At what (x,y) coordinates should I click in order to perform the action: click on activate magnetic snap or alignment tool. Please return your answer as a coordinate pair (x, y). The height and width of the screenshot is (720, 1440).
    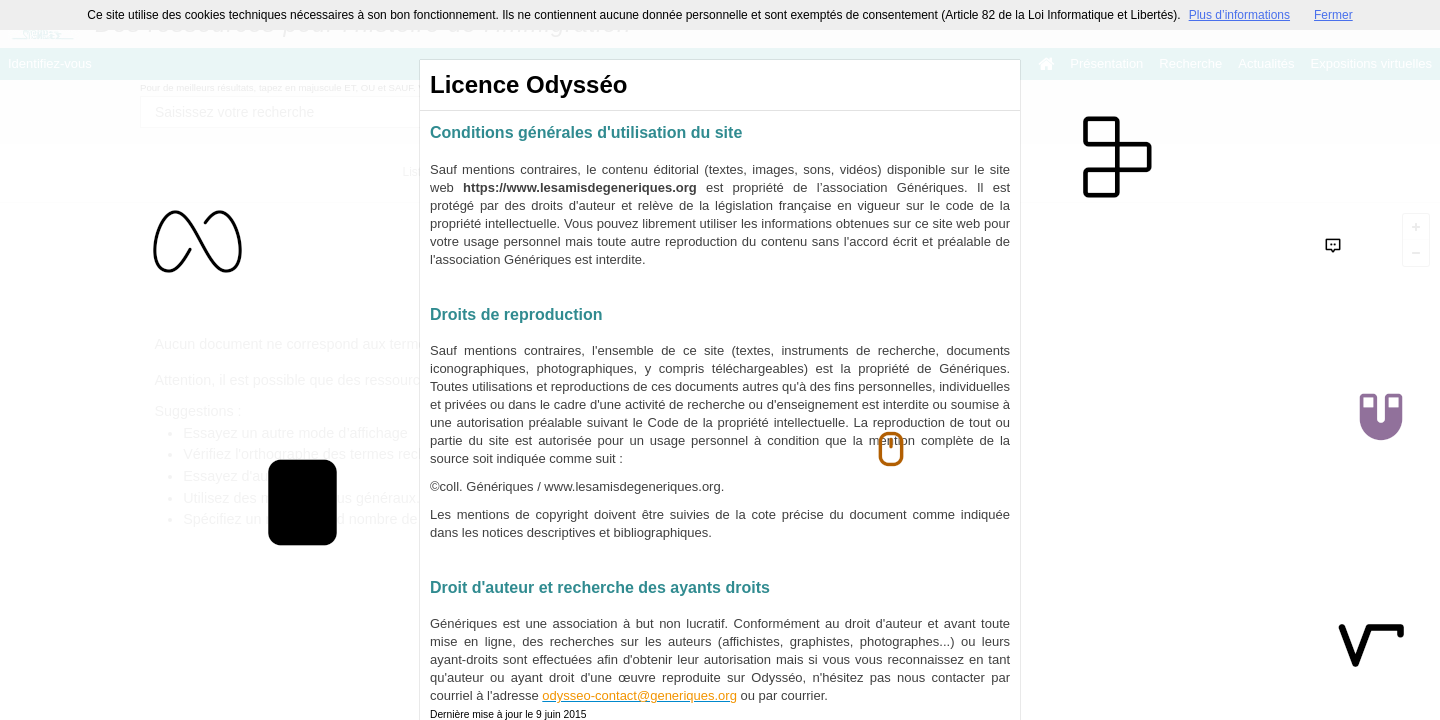
    Looking at the image, I should click on (1381, 415).